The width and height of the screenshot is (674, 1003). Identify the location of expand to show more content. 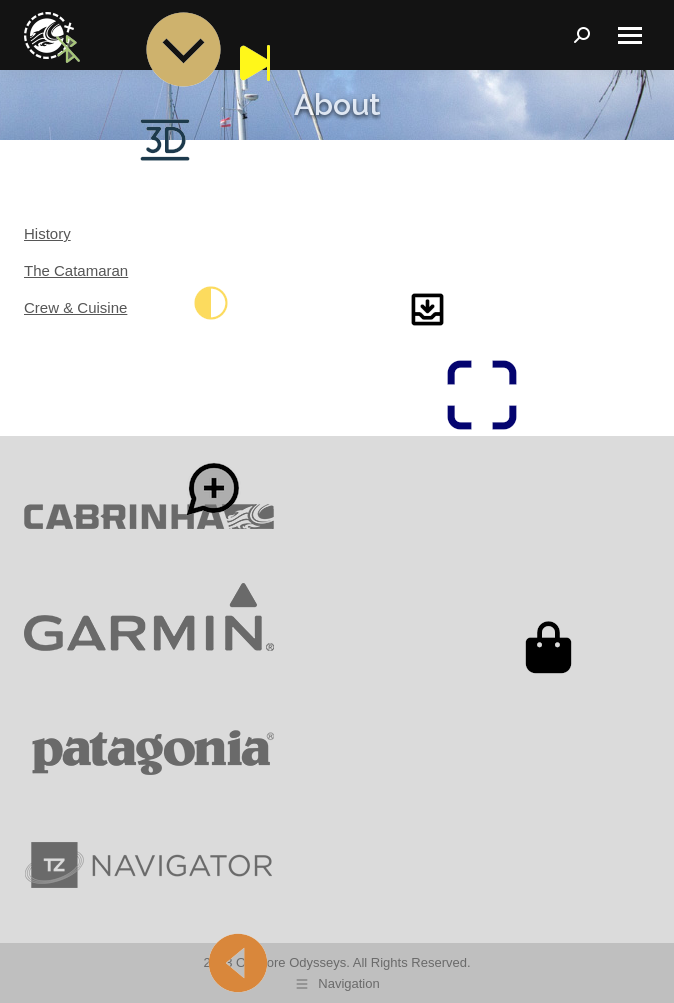
(183, 49).